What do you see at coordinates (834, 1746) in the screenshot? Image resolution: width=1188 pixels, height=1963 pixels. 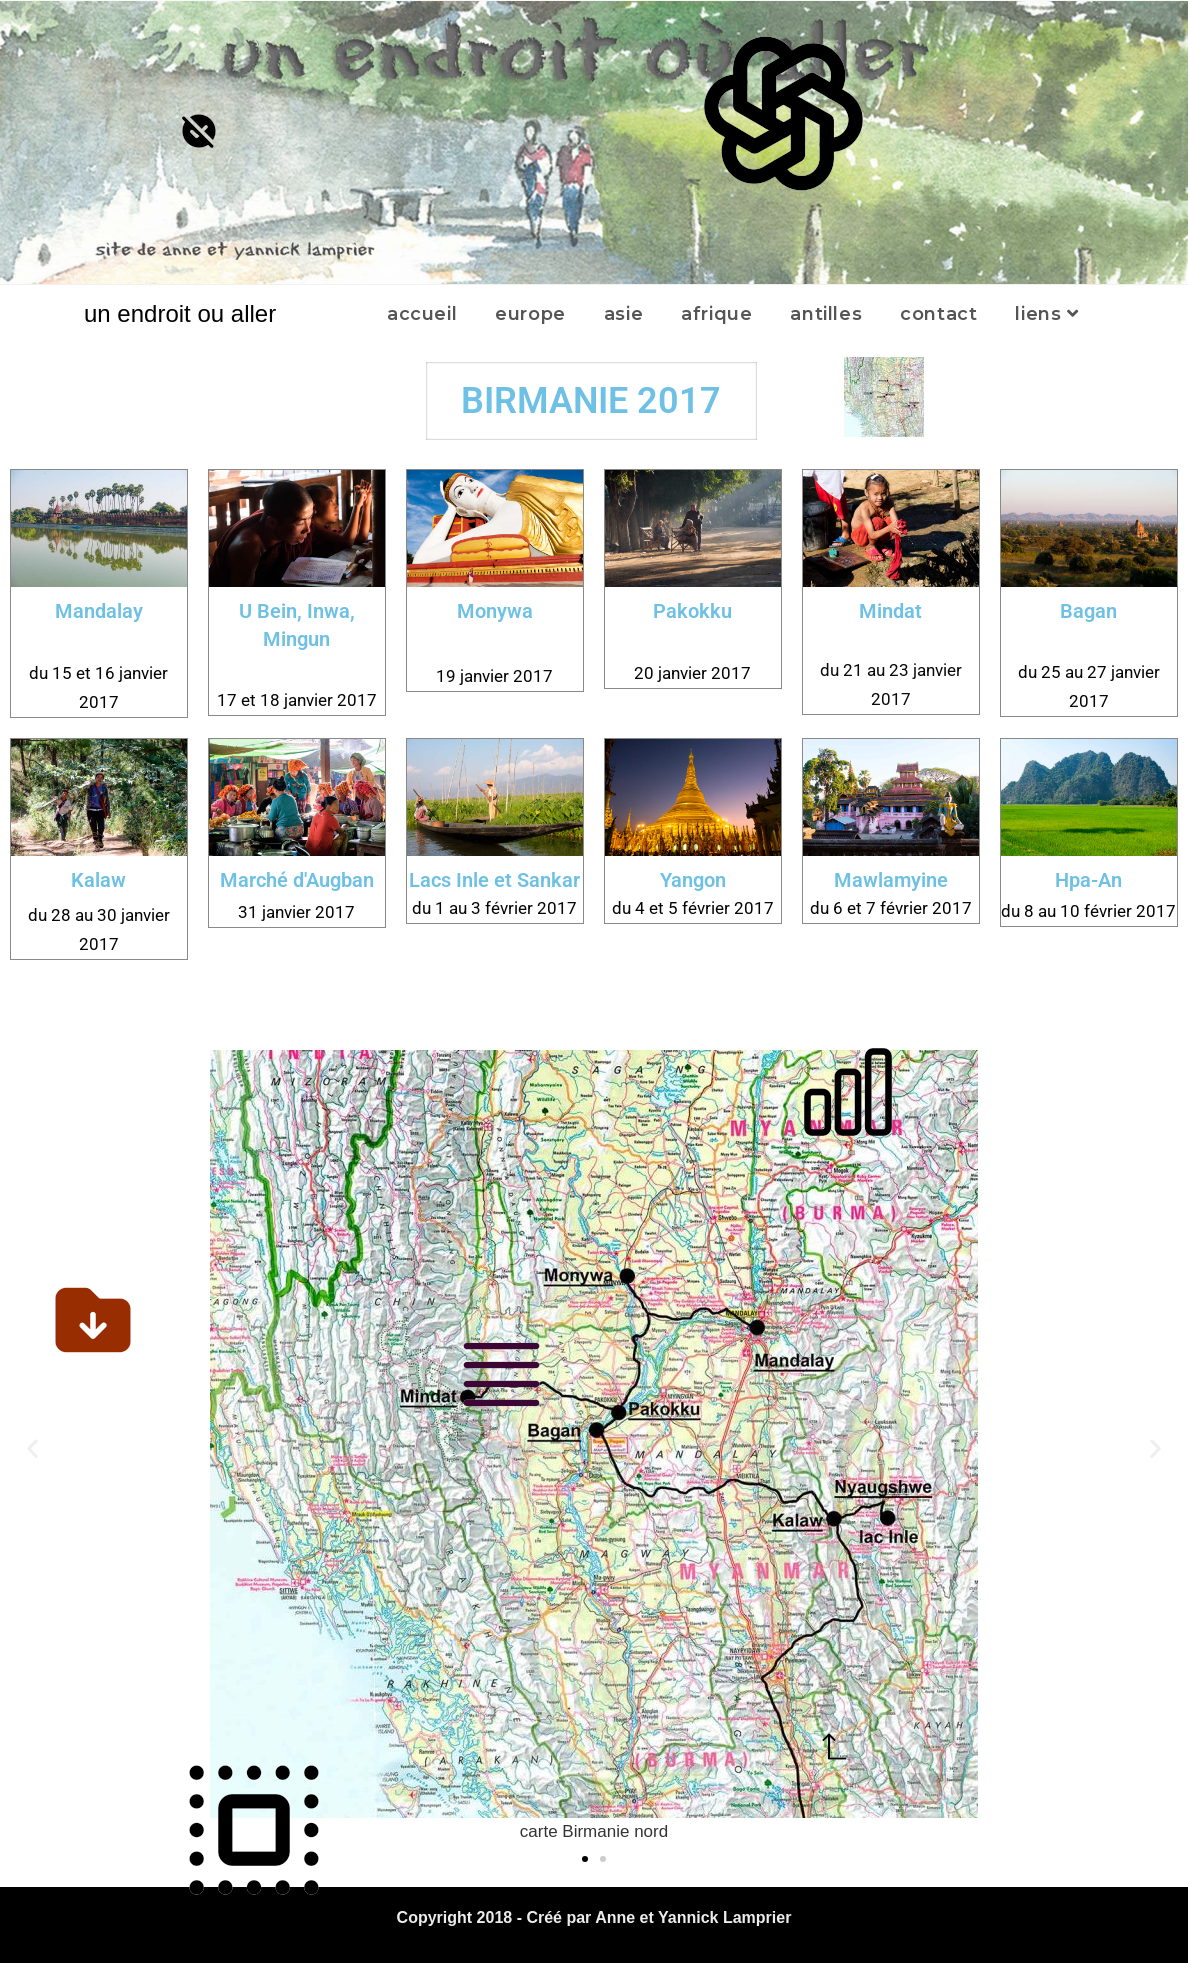 I see `go back and up to previous level` at bounding box center [834, 1746].